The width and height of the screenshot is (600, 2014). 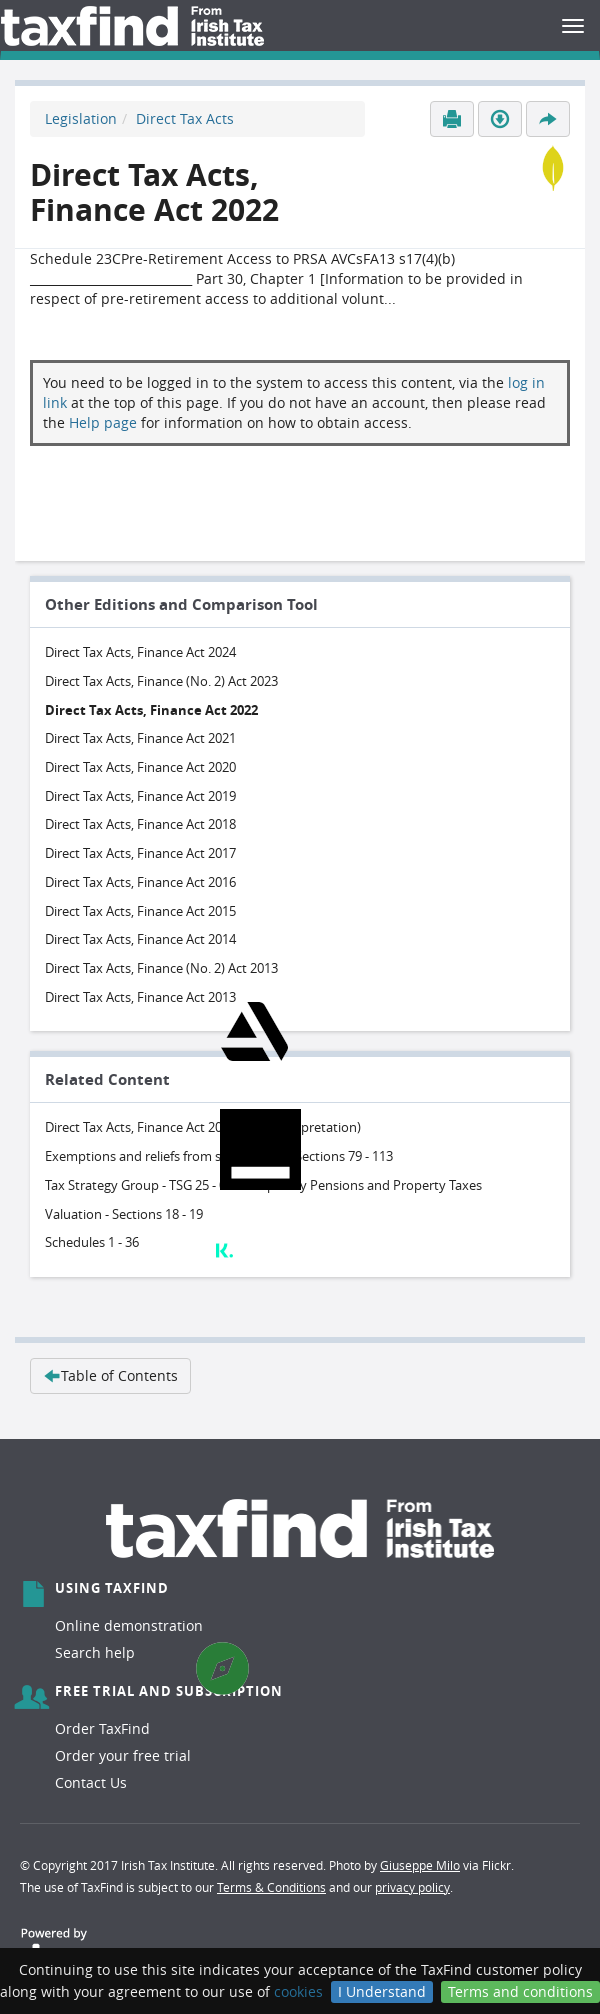 I want to click on pay with Klarna at checkout, so click(x=224, y=1250).